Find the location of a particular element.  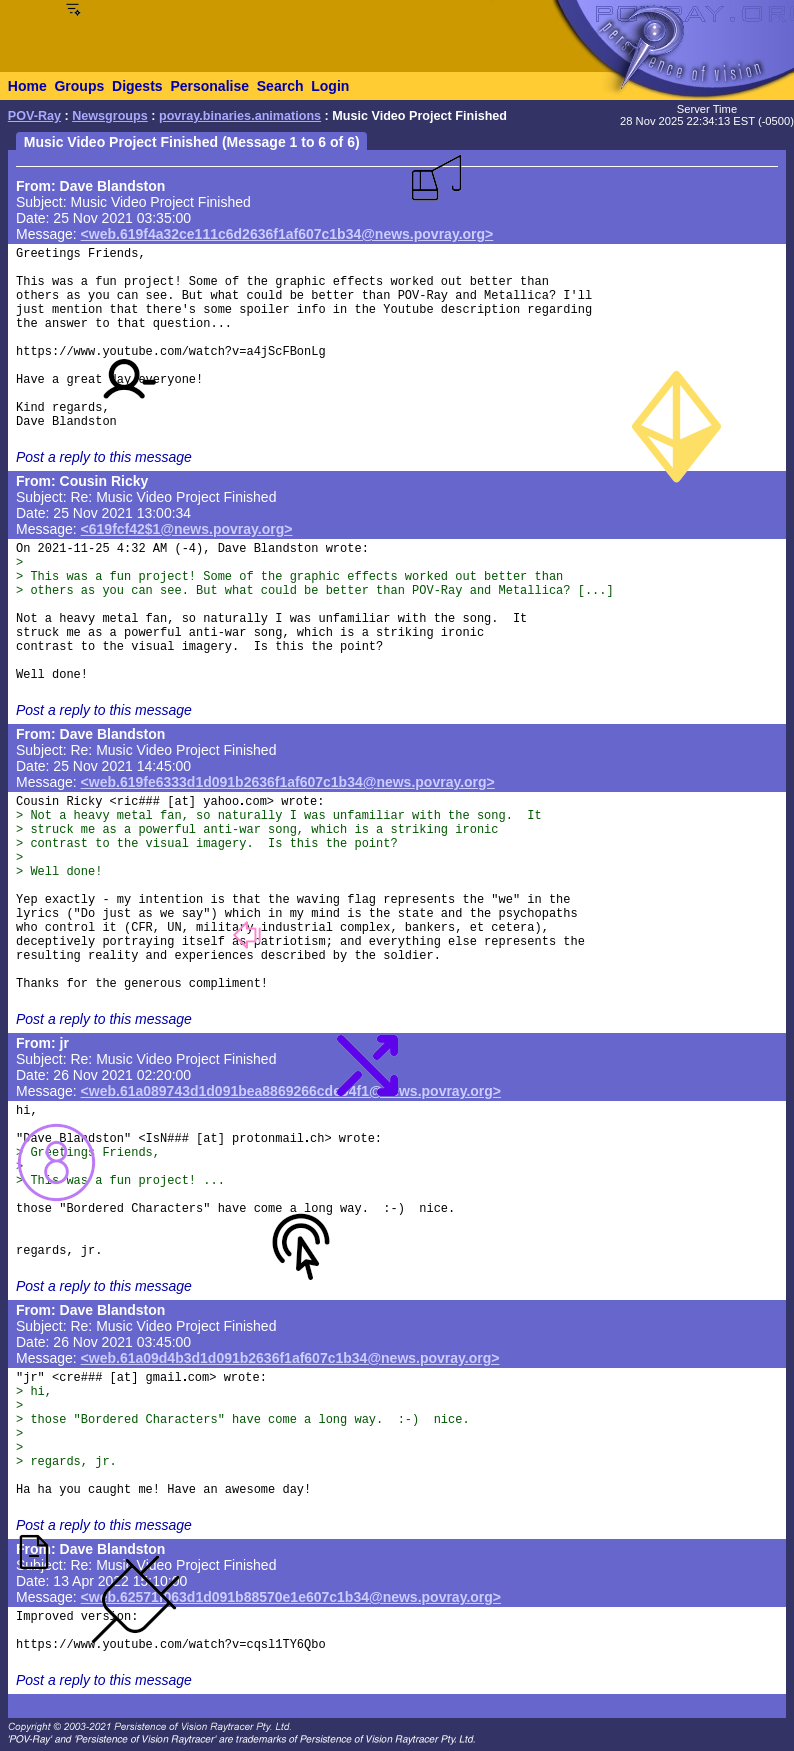

indicates step 8 in a multi-step process is located at coordinates (56, 1162).